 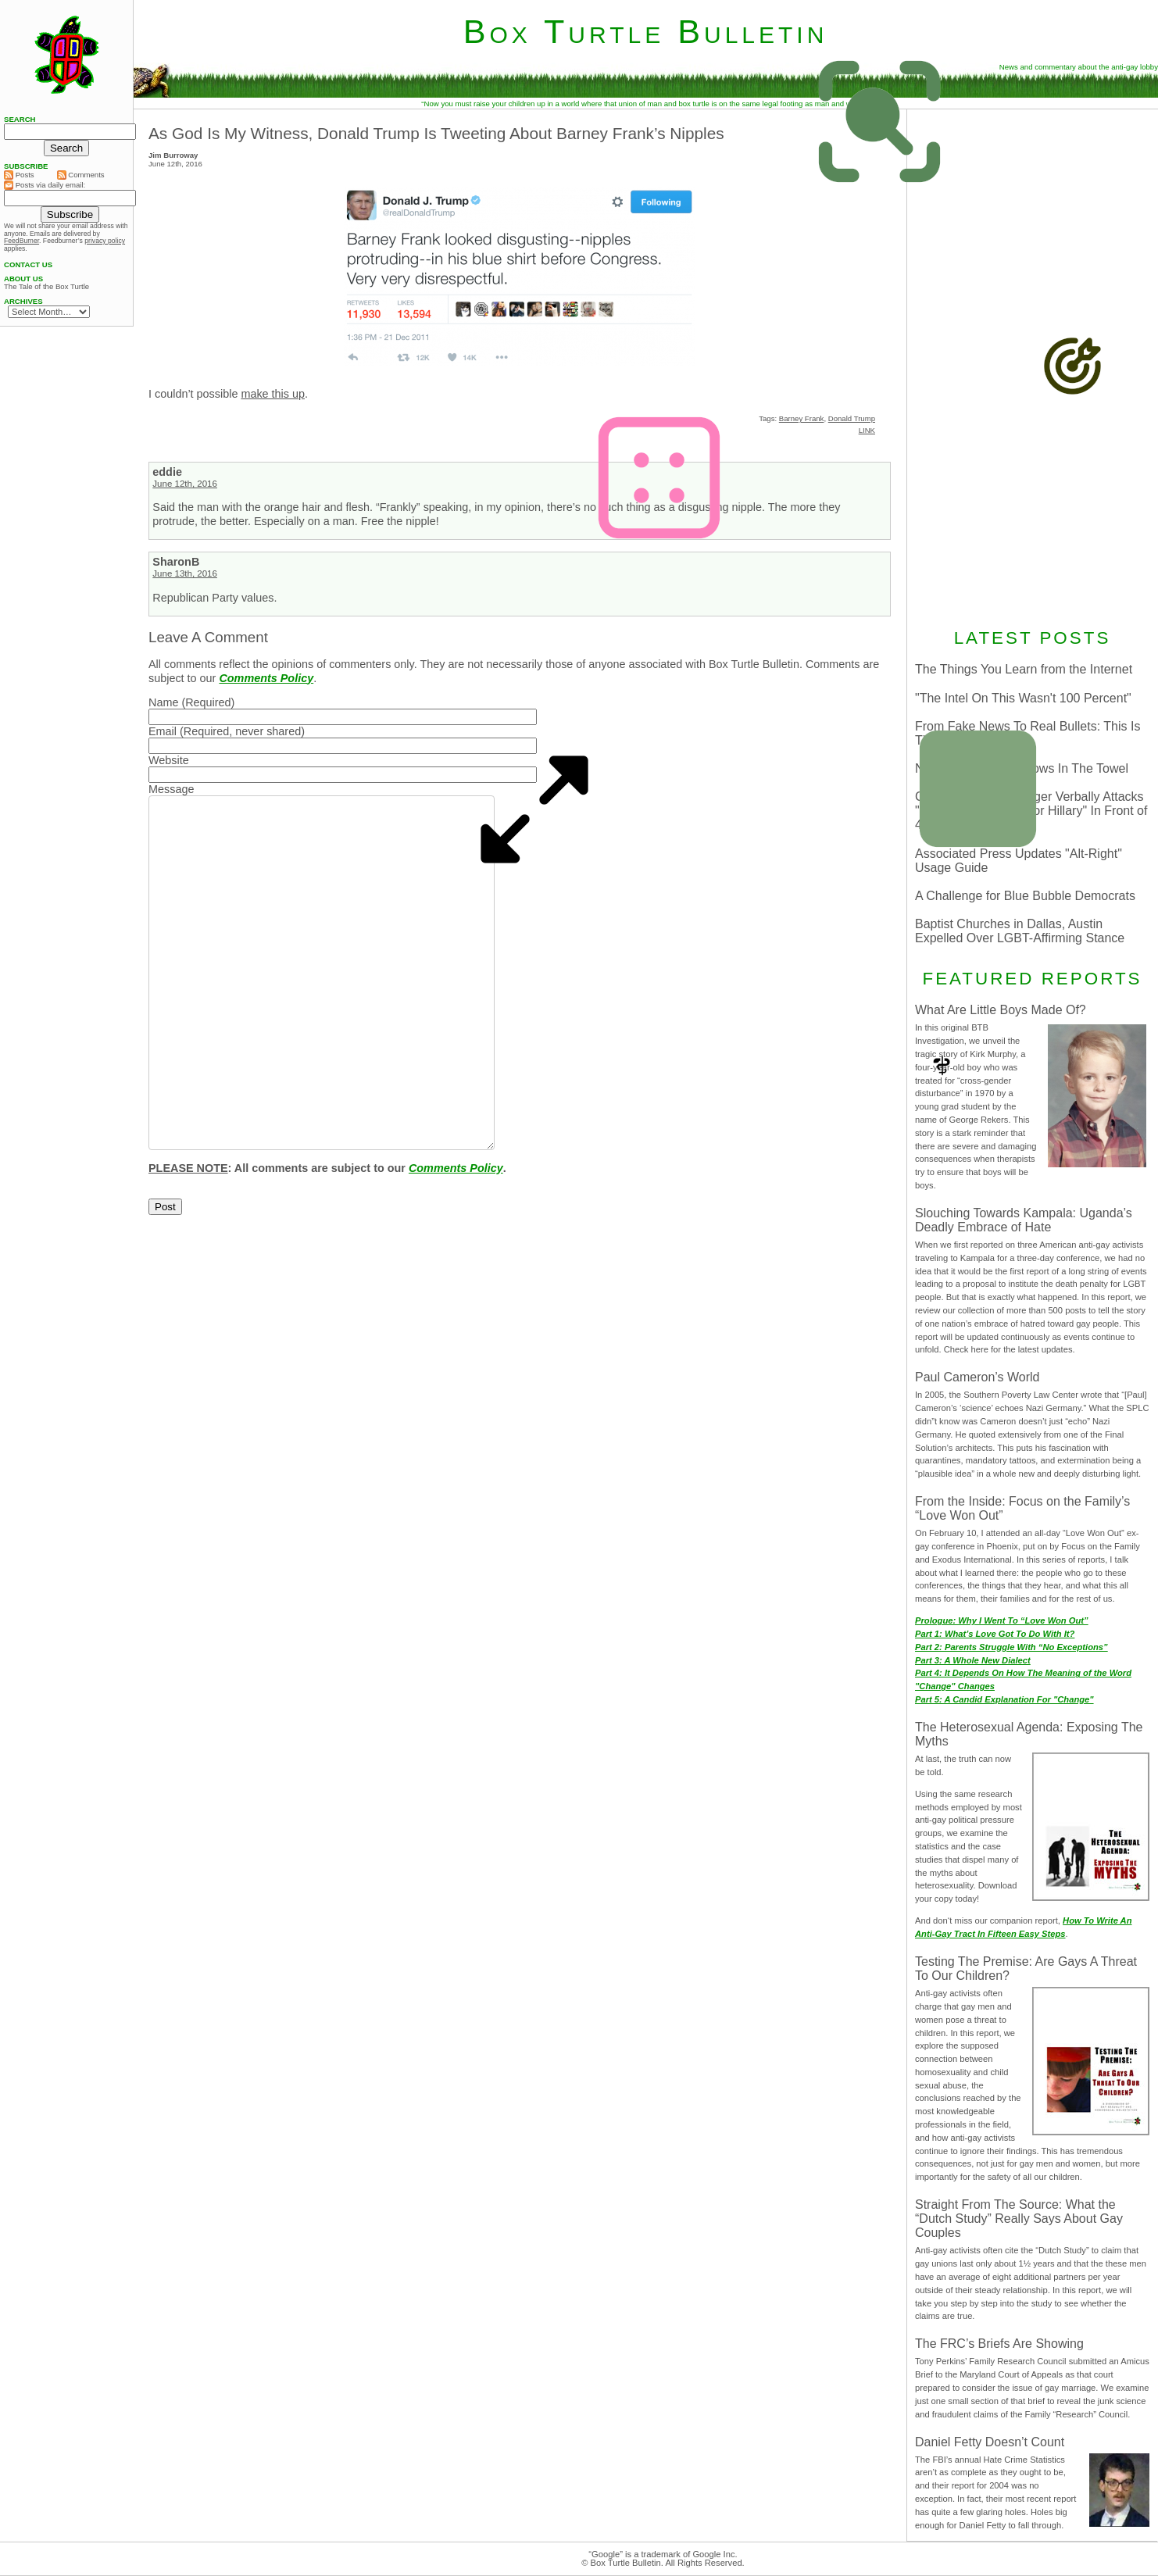 I want to click on roll or randomize with a value of four, so click(x=659, y=477).